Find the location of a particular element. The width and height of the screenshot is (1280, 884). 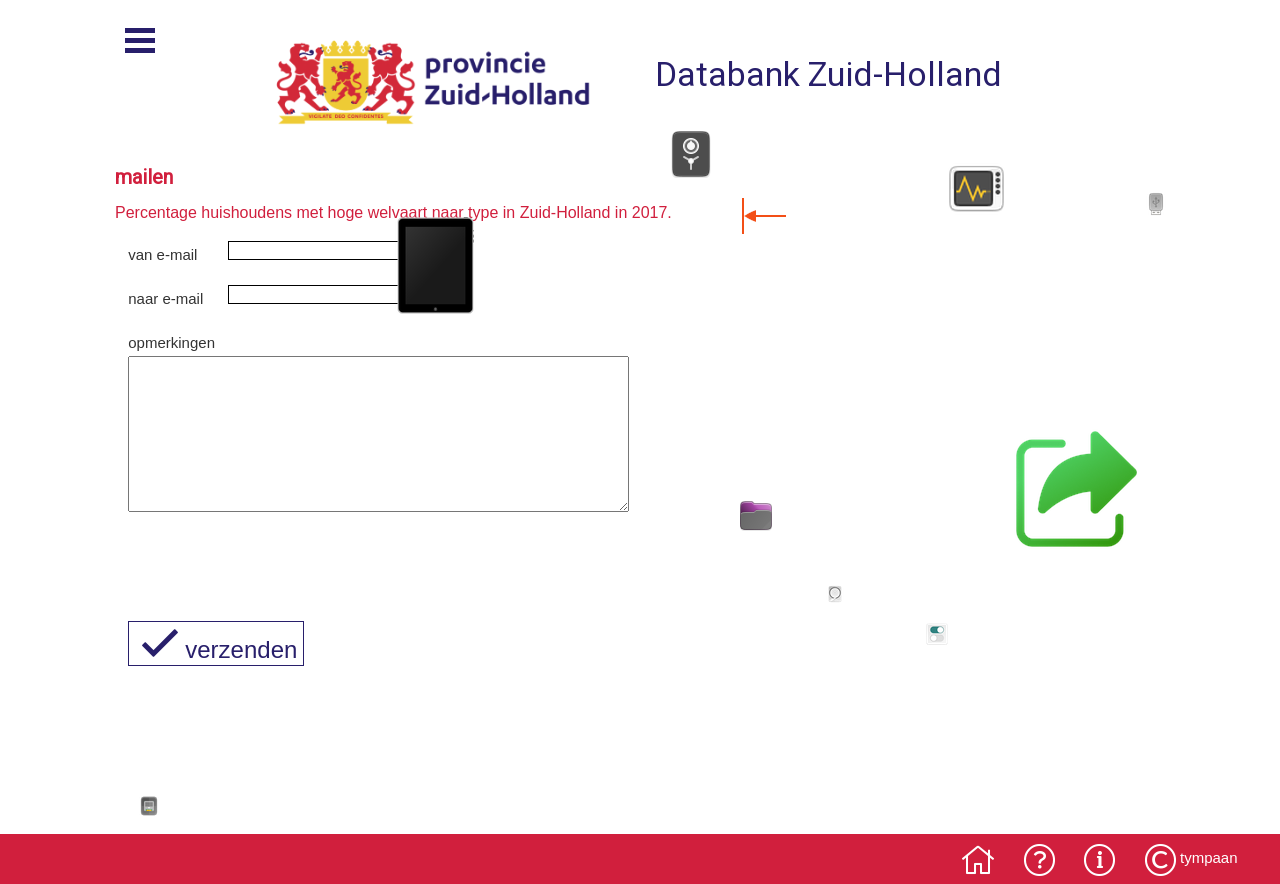

drop files here to move them into this folder is located at coordinates (756, 515).